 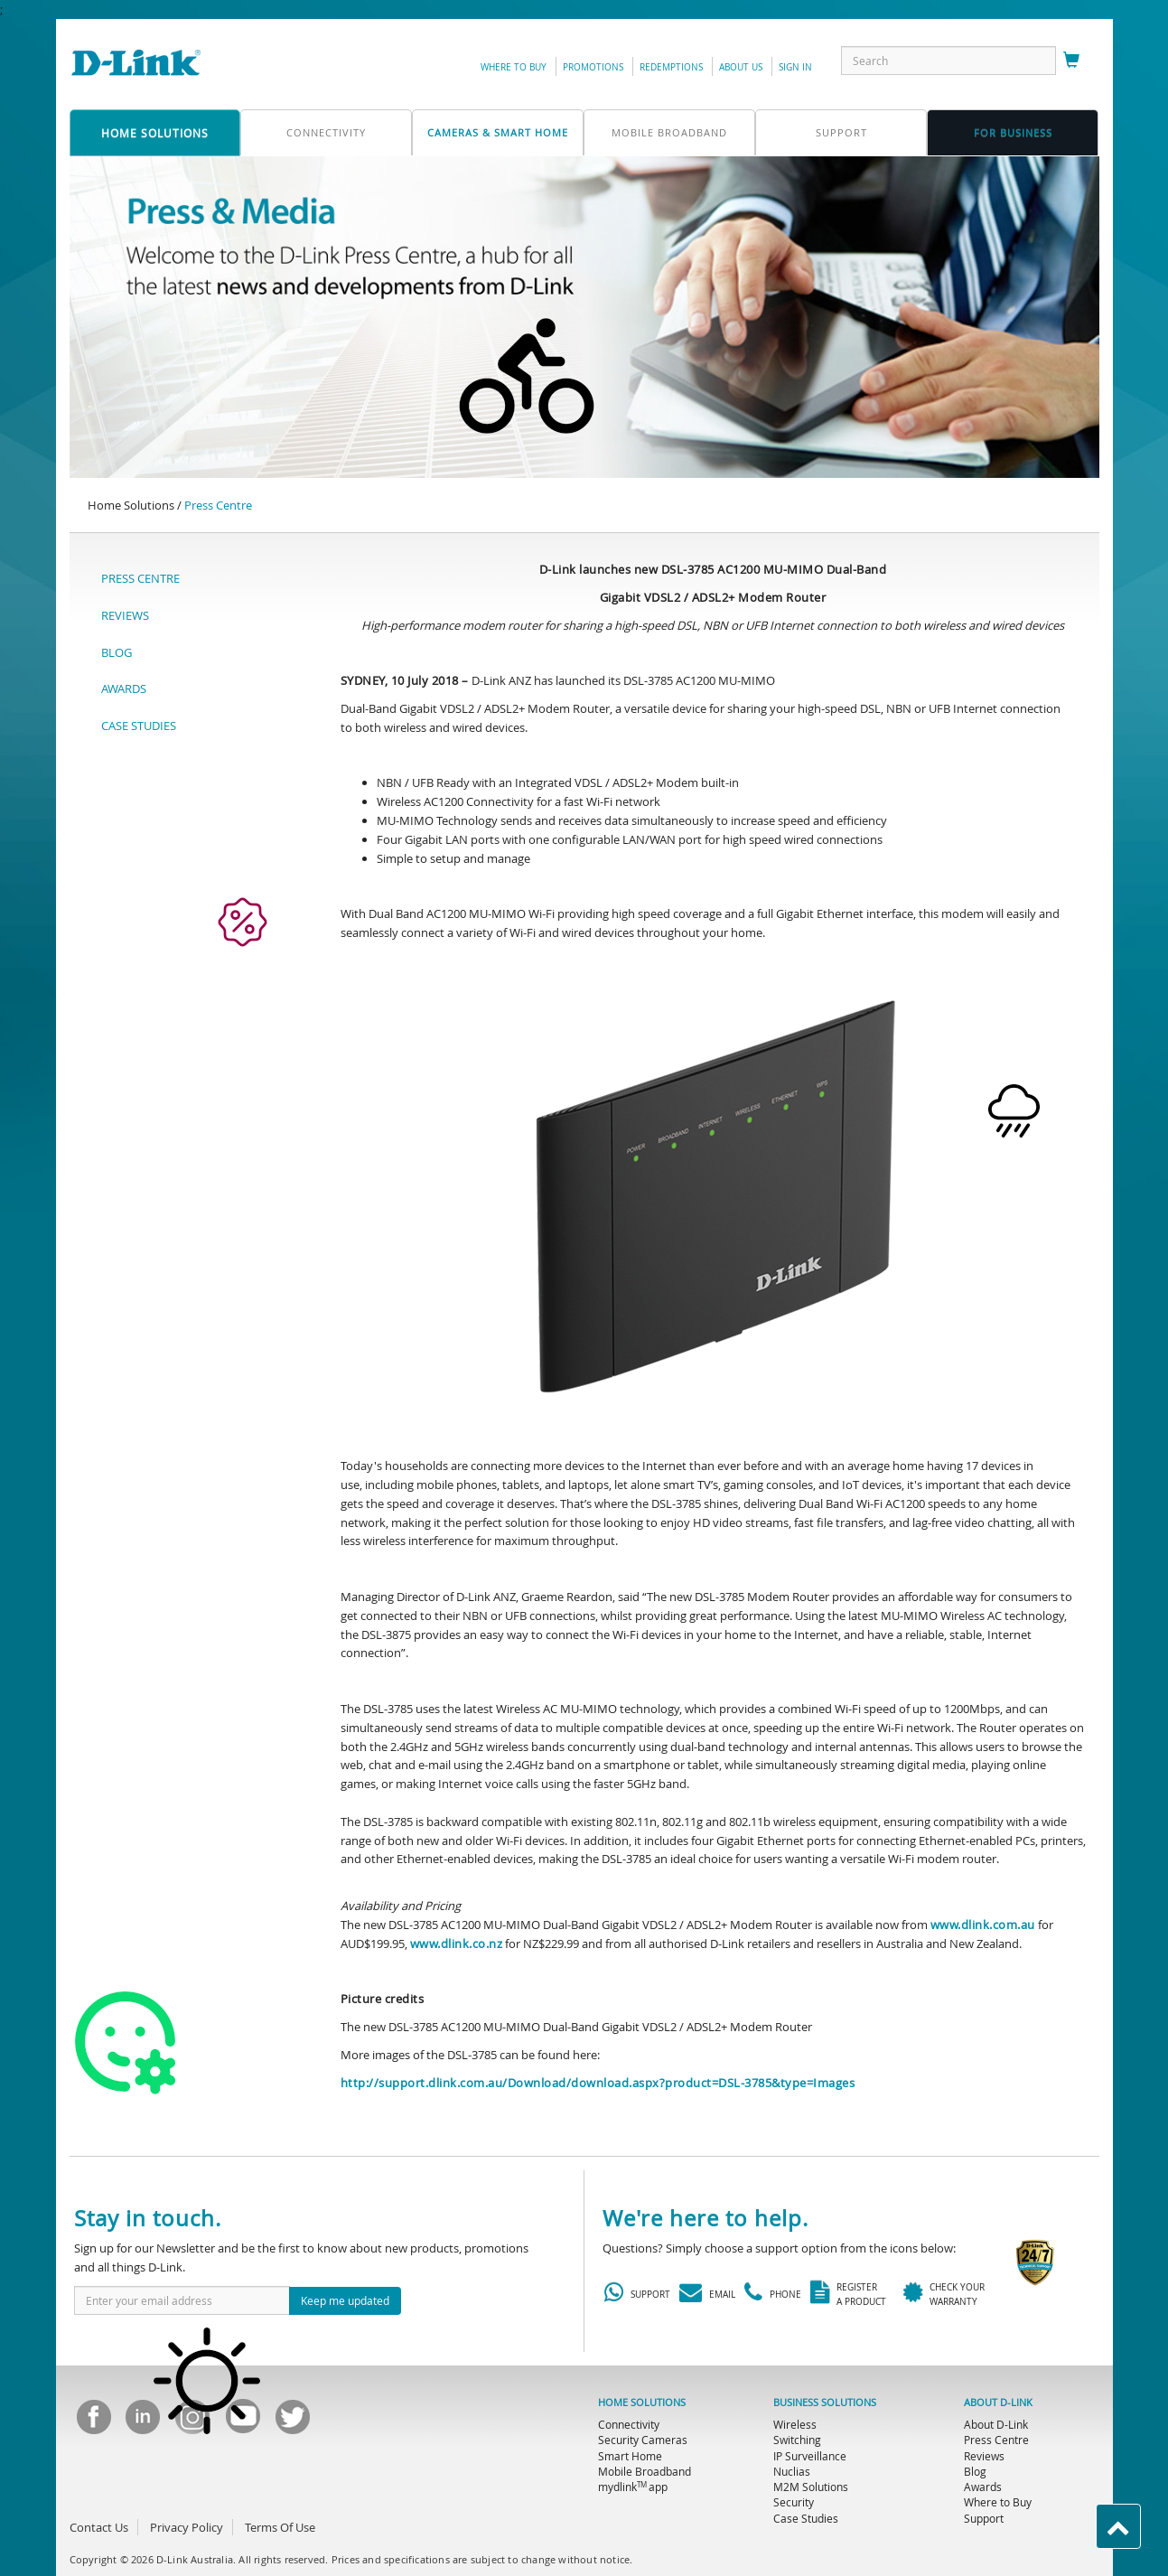 What do you see at coordinates (125, 2041) in the screenshot?
I see `customize emoji or reaction settings` at bounding box center [125, 2041].